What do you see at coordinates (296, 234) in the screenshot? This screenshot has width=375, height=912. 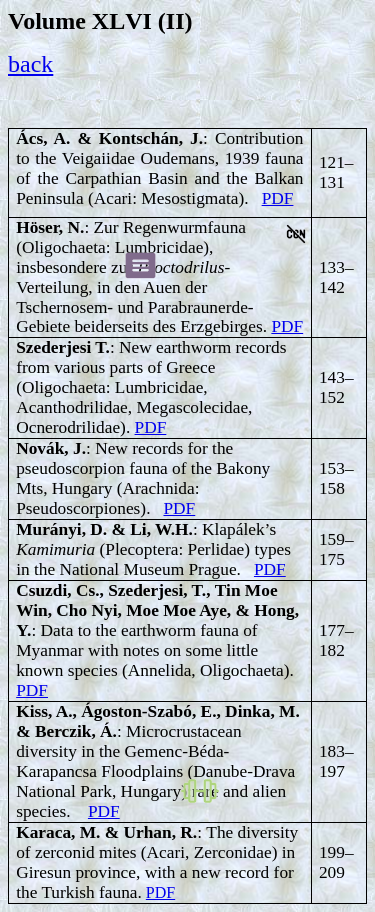 I see `http connection disabled or unavailable` at bounding box center [296, 234].